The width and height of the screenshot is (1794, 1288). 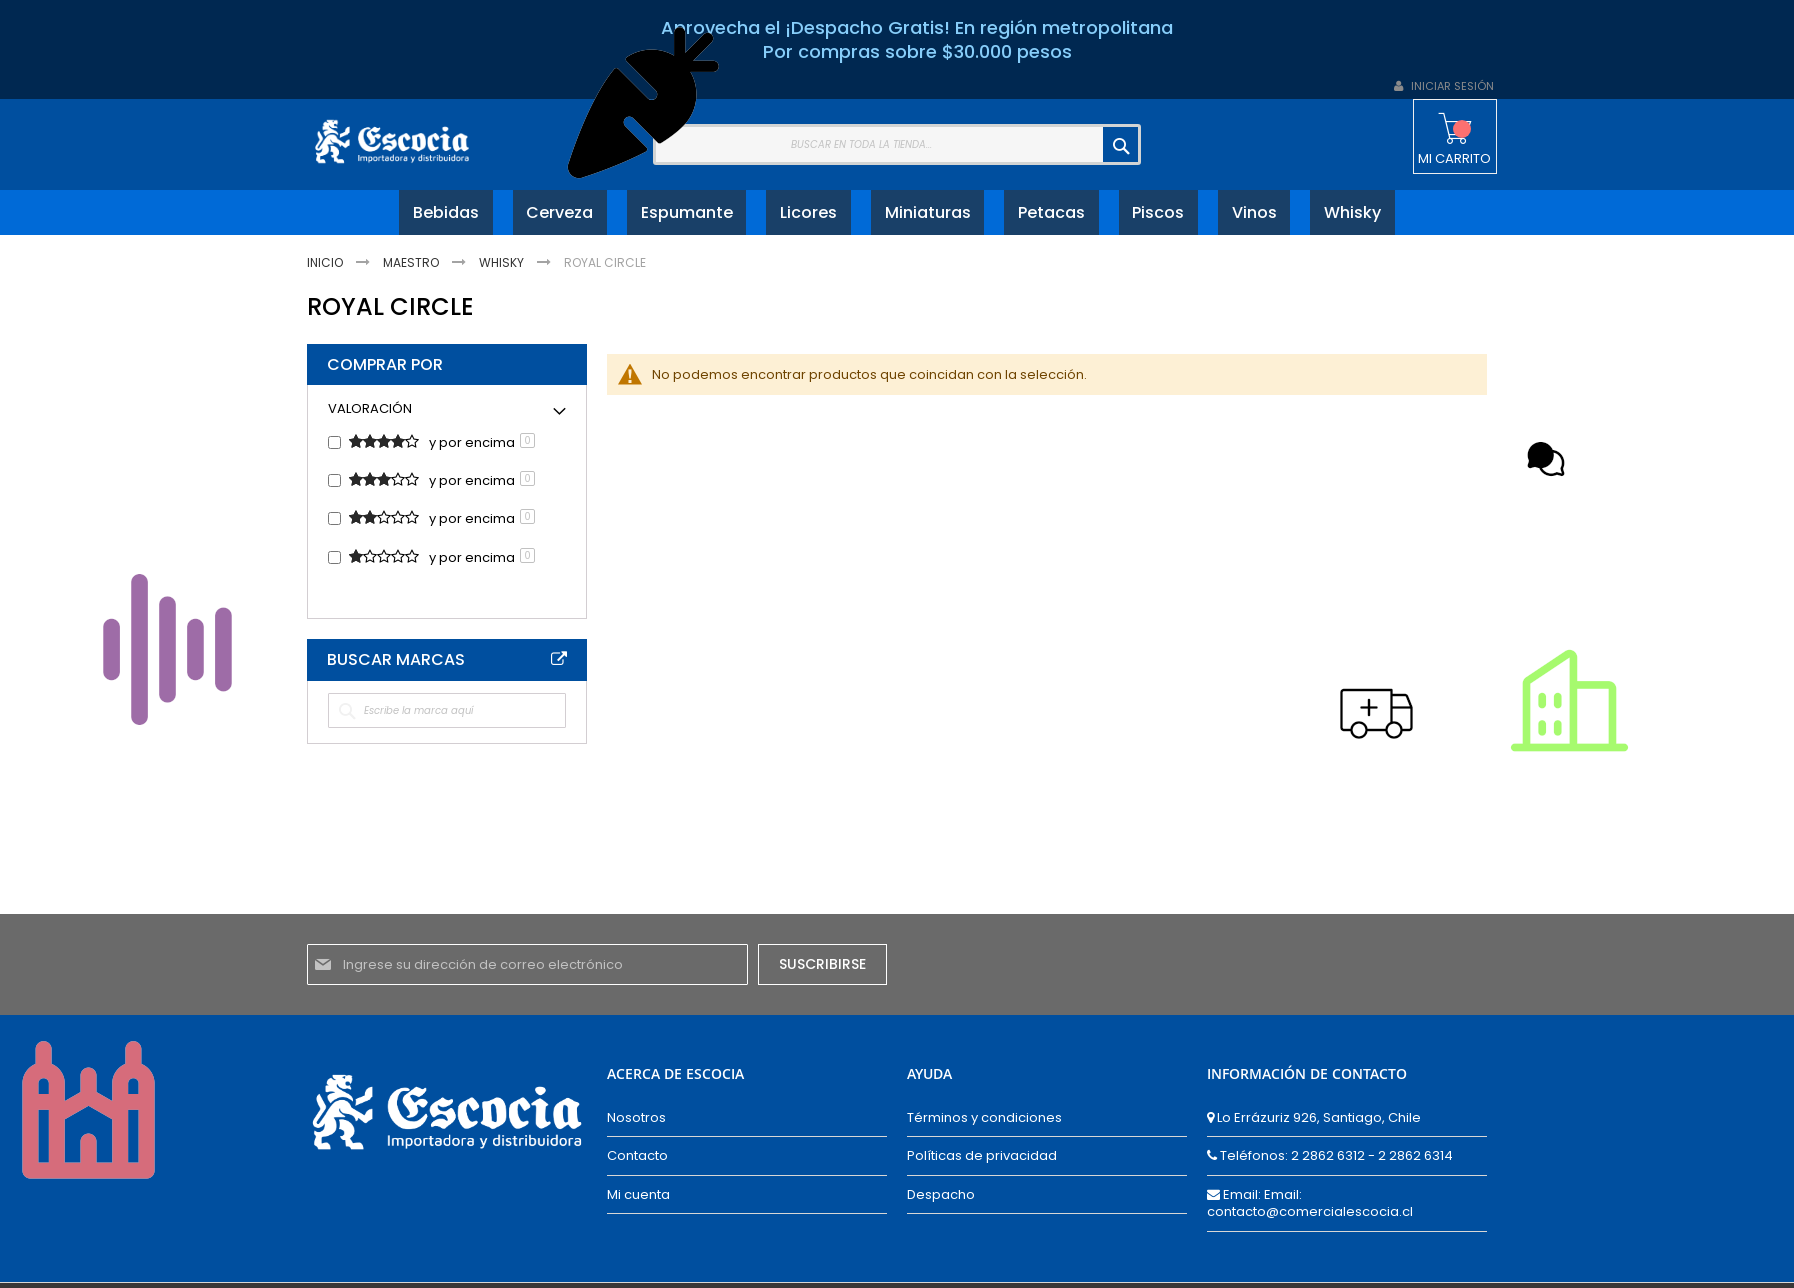 What do you see at coordinates (167, 649) in the screenshot?
I see `view audio waveform or sound visualization` at bounding box center [167, 649].